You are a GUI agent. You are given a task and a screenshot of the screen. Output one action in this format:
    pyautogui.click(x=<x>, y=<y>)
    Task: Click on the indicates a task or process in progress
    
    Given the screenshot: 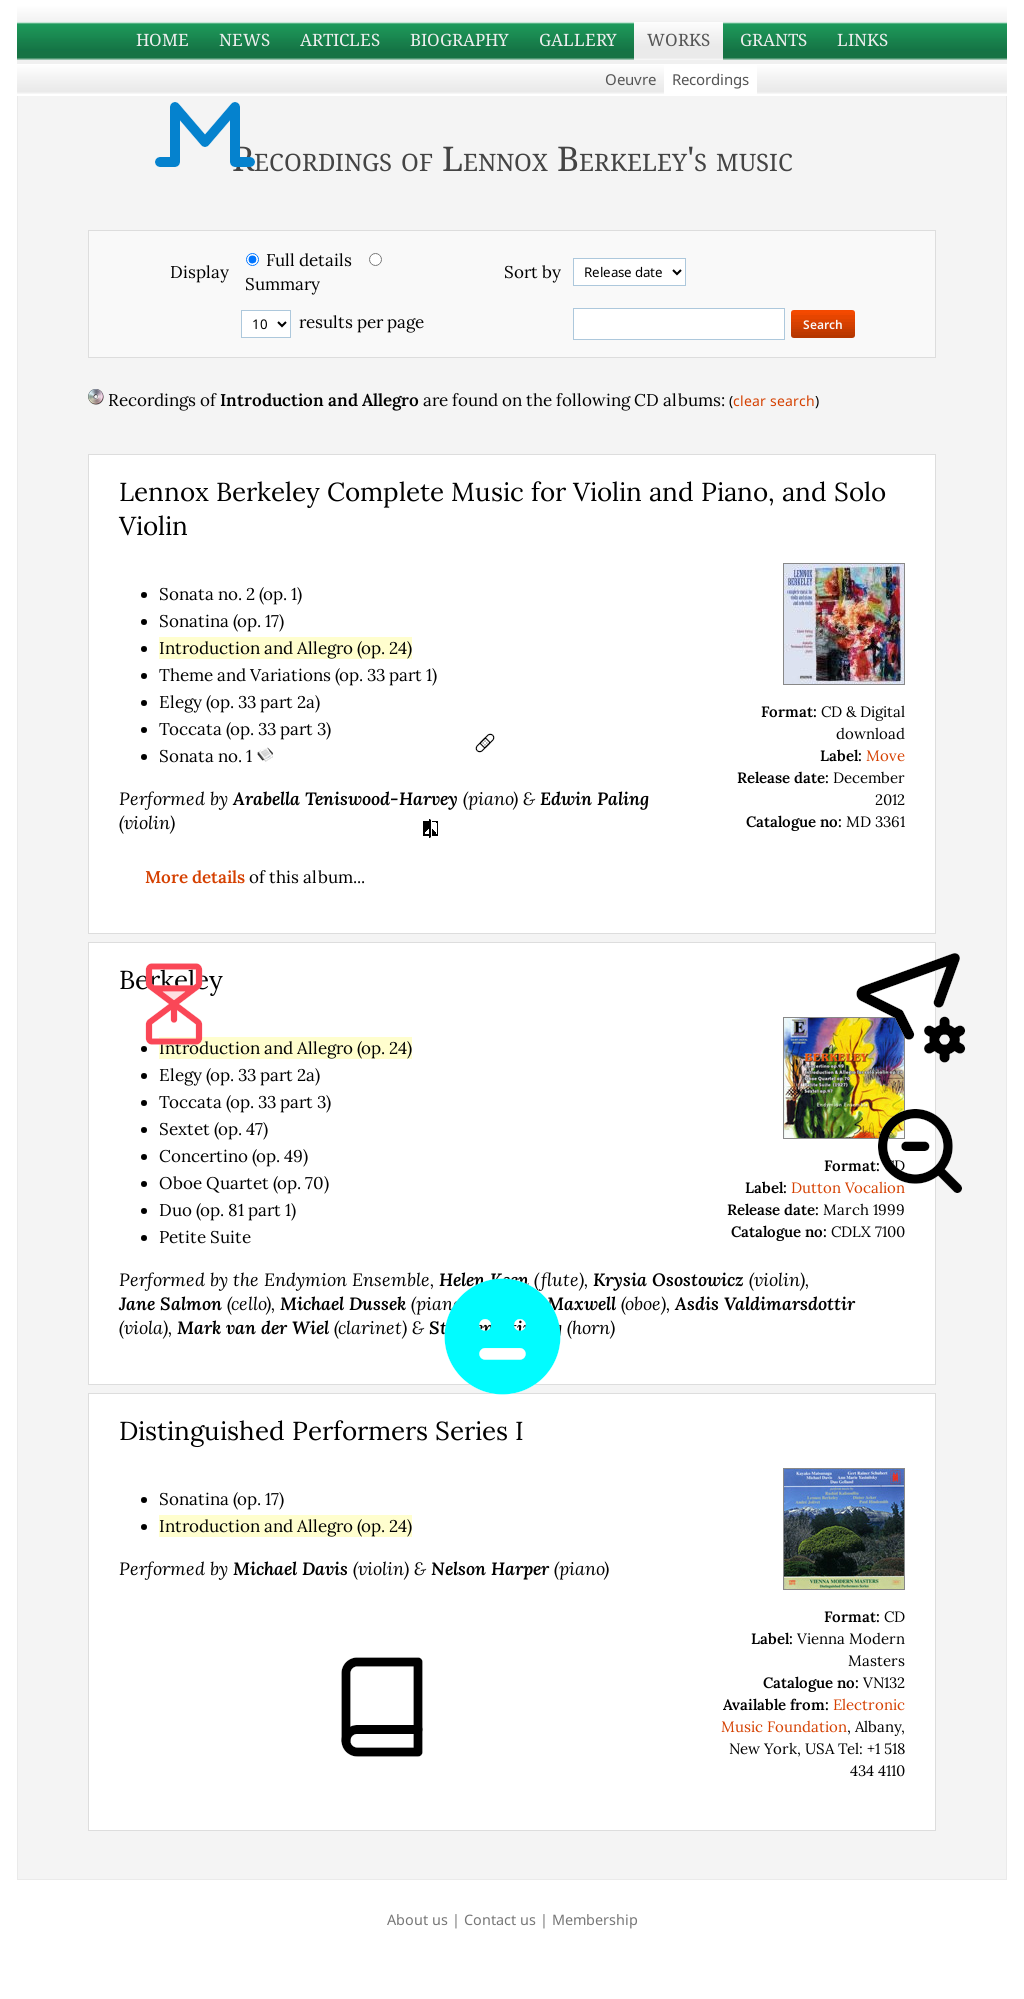 What is the action you would take?
    pyautogui.click(x=174, y=1004)
    